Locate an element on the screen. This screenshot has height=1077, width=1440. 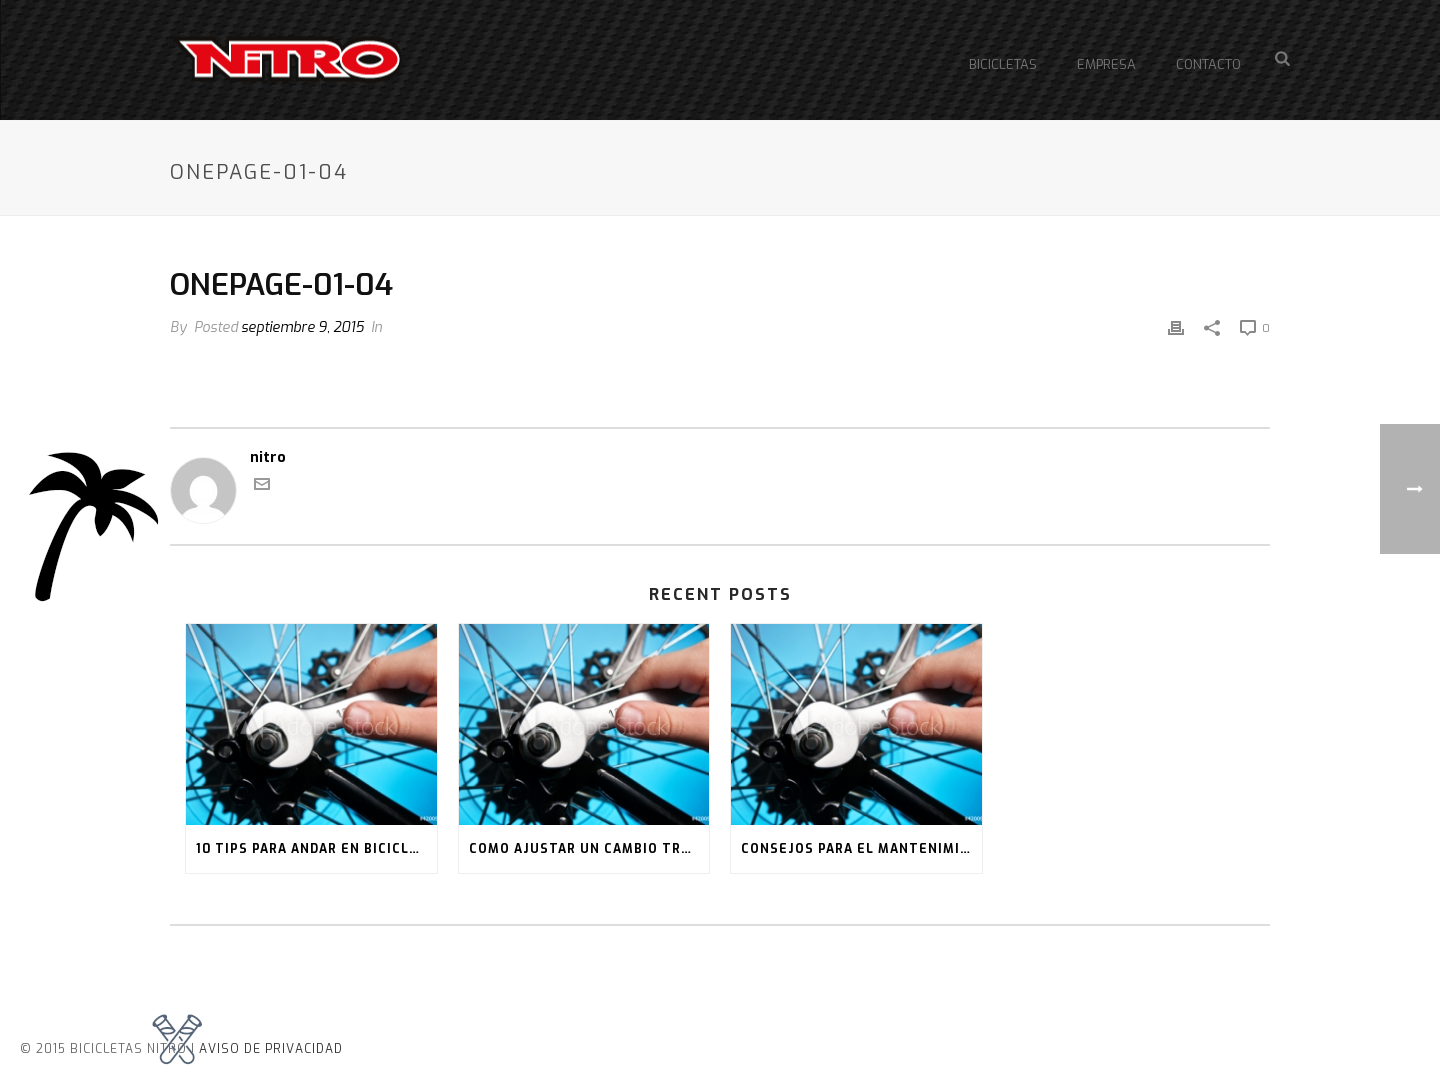
indicates tropical or beach-themed content is located at coordinates (92, 526).